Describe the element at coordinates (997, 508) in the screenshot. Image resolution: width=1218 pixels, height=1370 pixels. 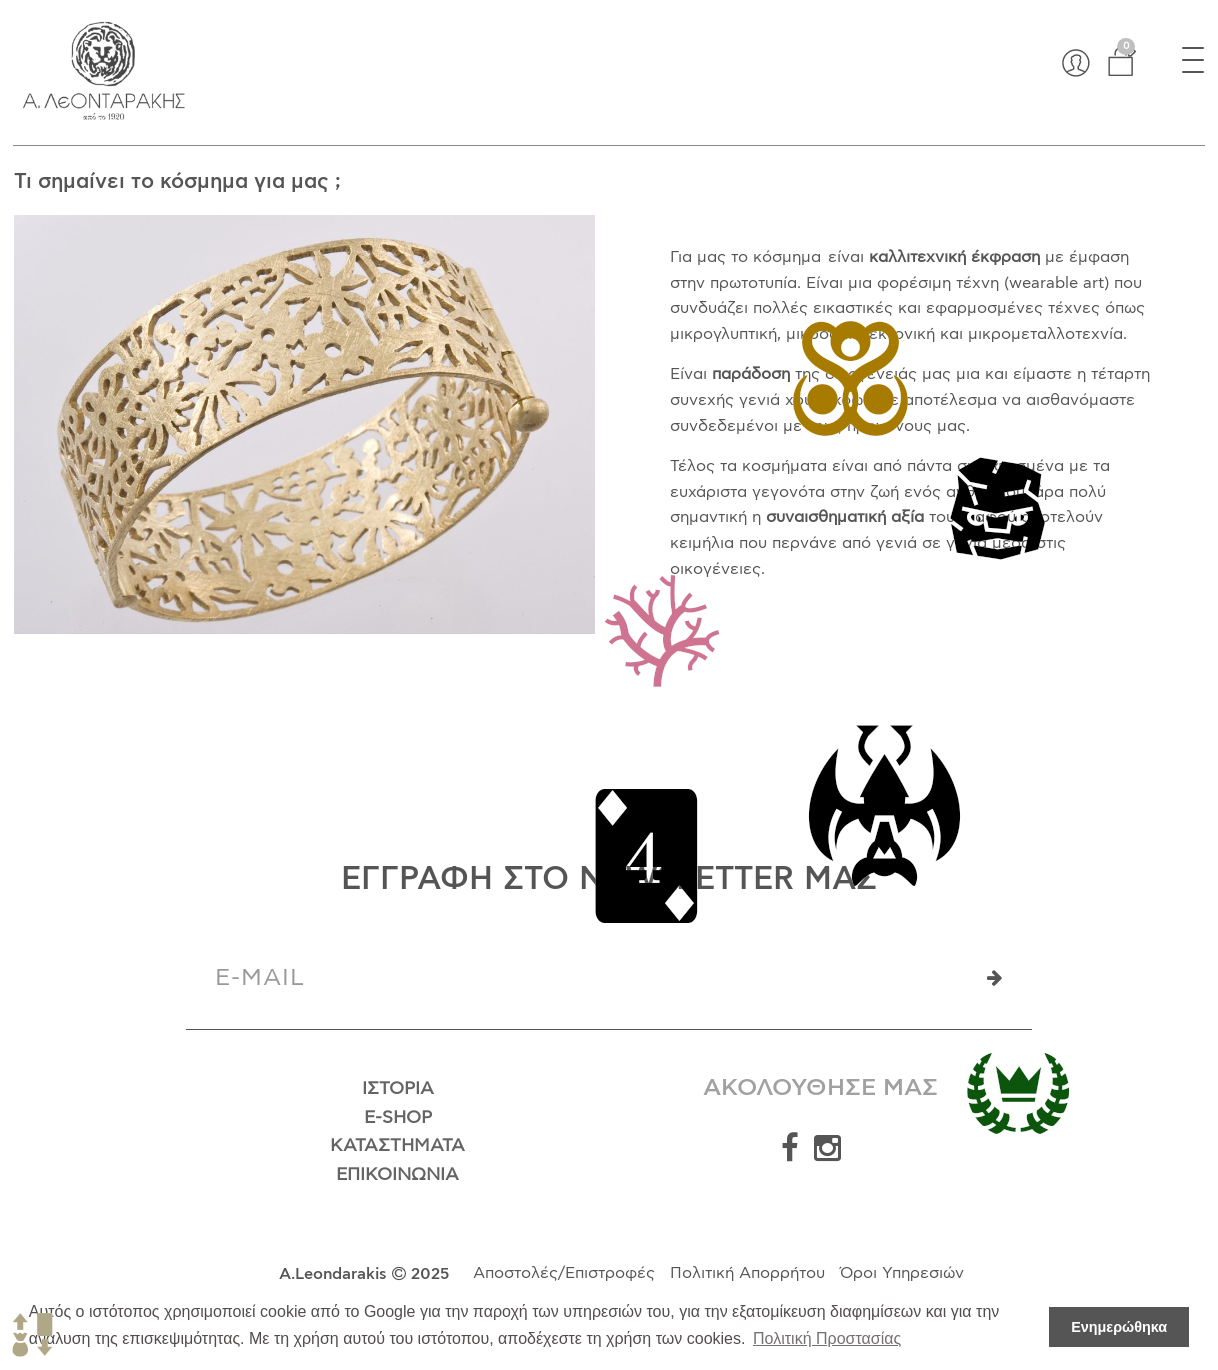
I see `select golem character or unit` at that location.